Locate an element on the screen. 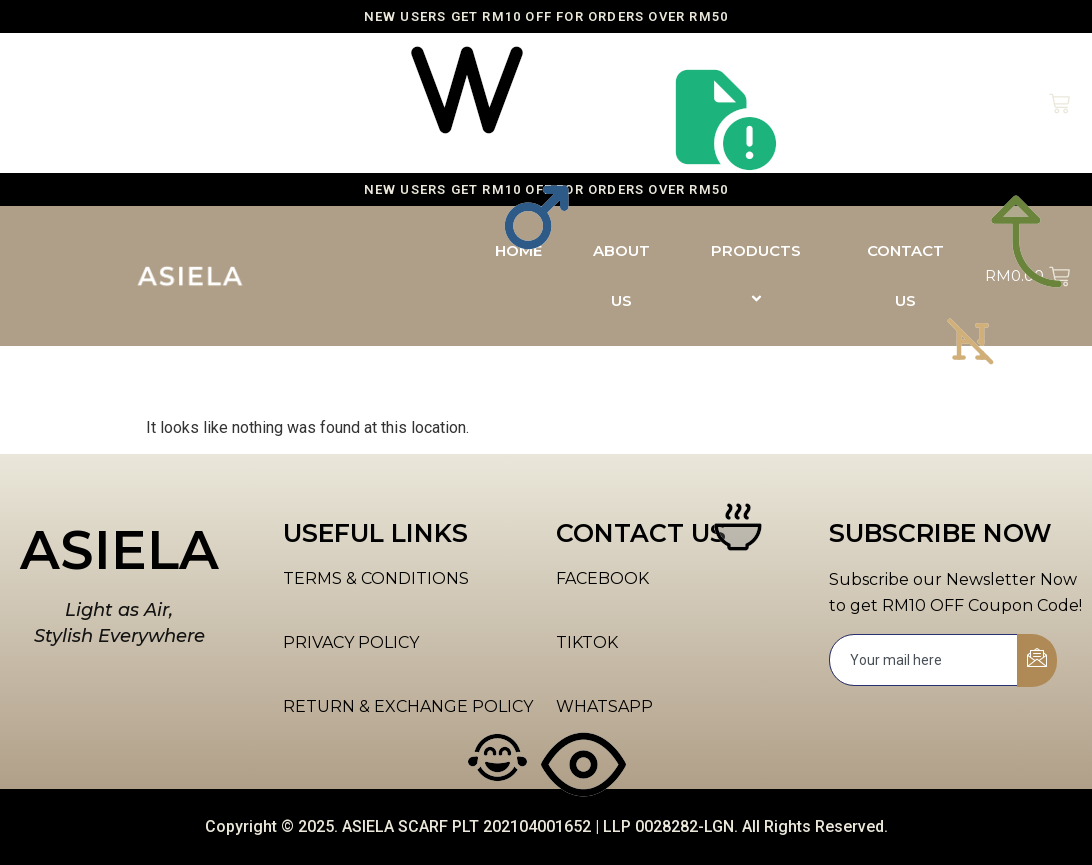 The height and width of the screenshot is (865, 1092). indicates hot food or meal options is located at coordinates (738, 527).